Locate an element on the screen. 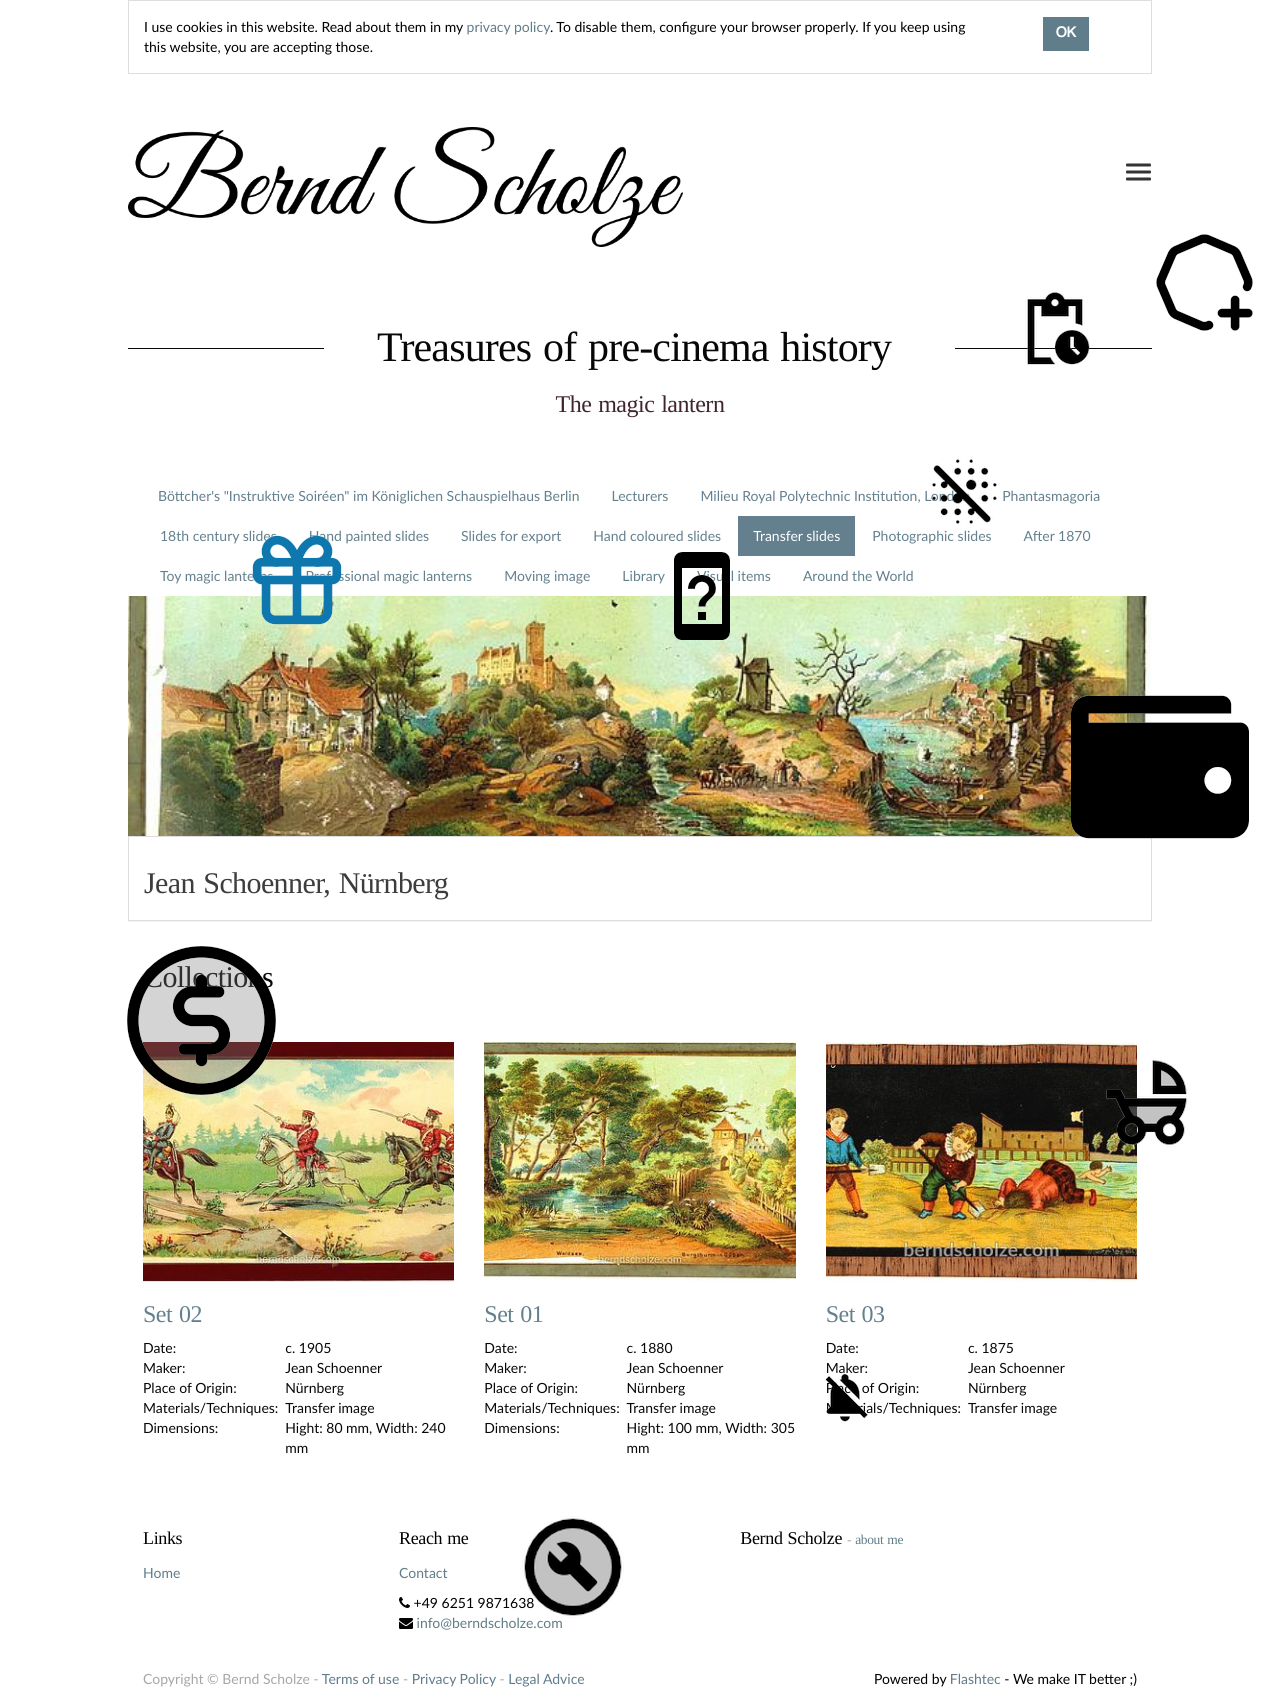 The height and width of the screenshot is (1697, 1280). indicates child-friendly or family-friendly location is located at coordinates (1148, 1102).